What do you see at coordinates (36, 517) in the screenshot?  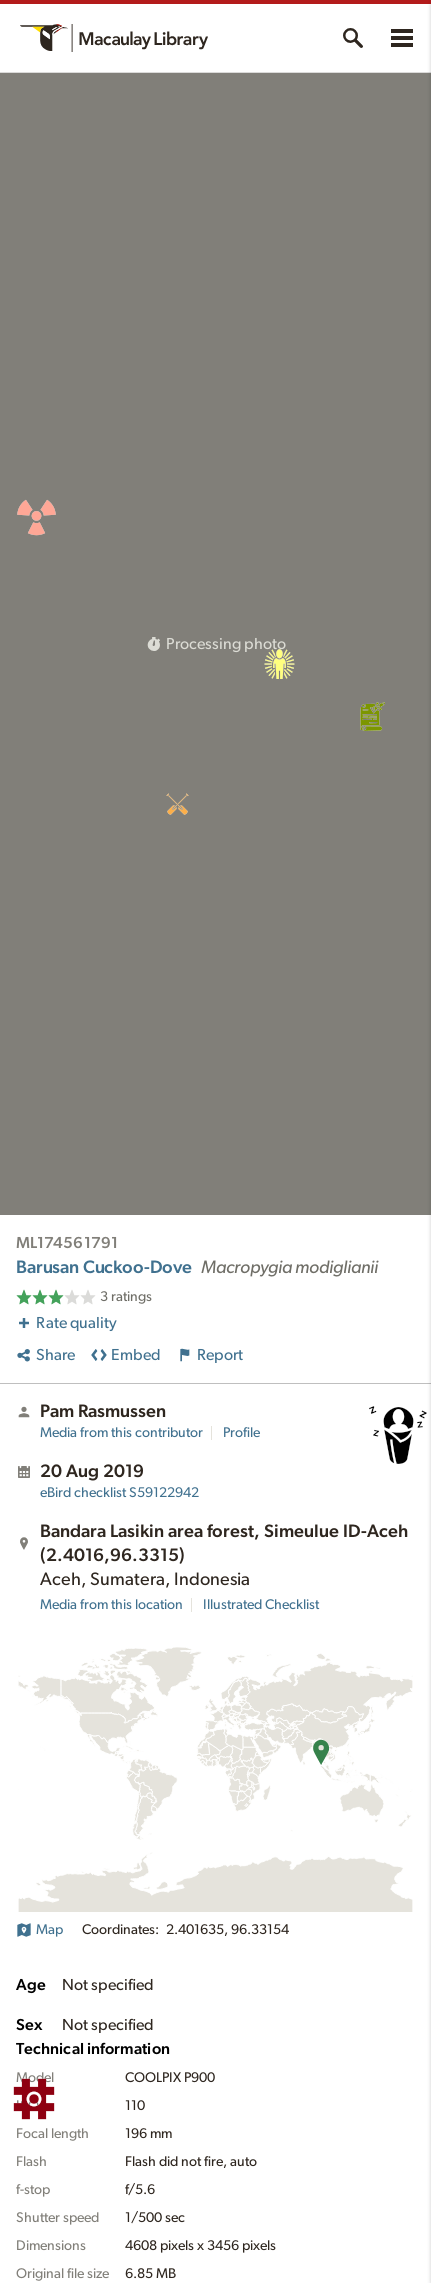 I see `indicates radioactive or hazardous material warning` at bounding box center [36, 517].